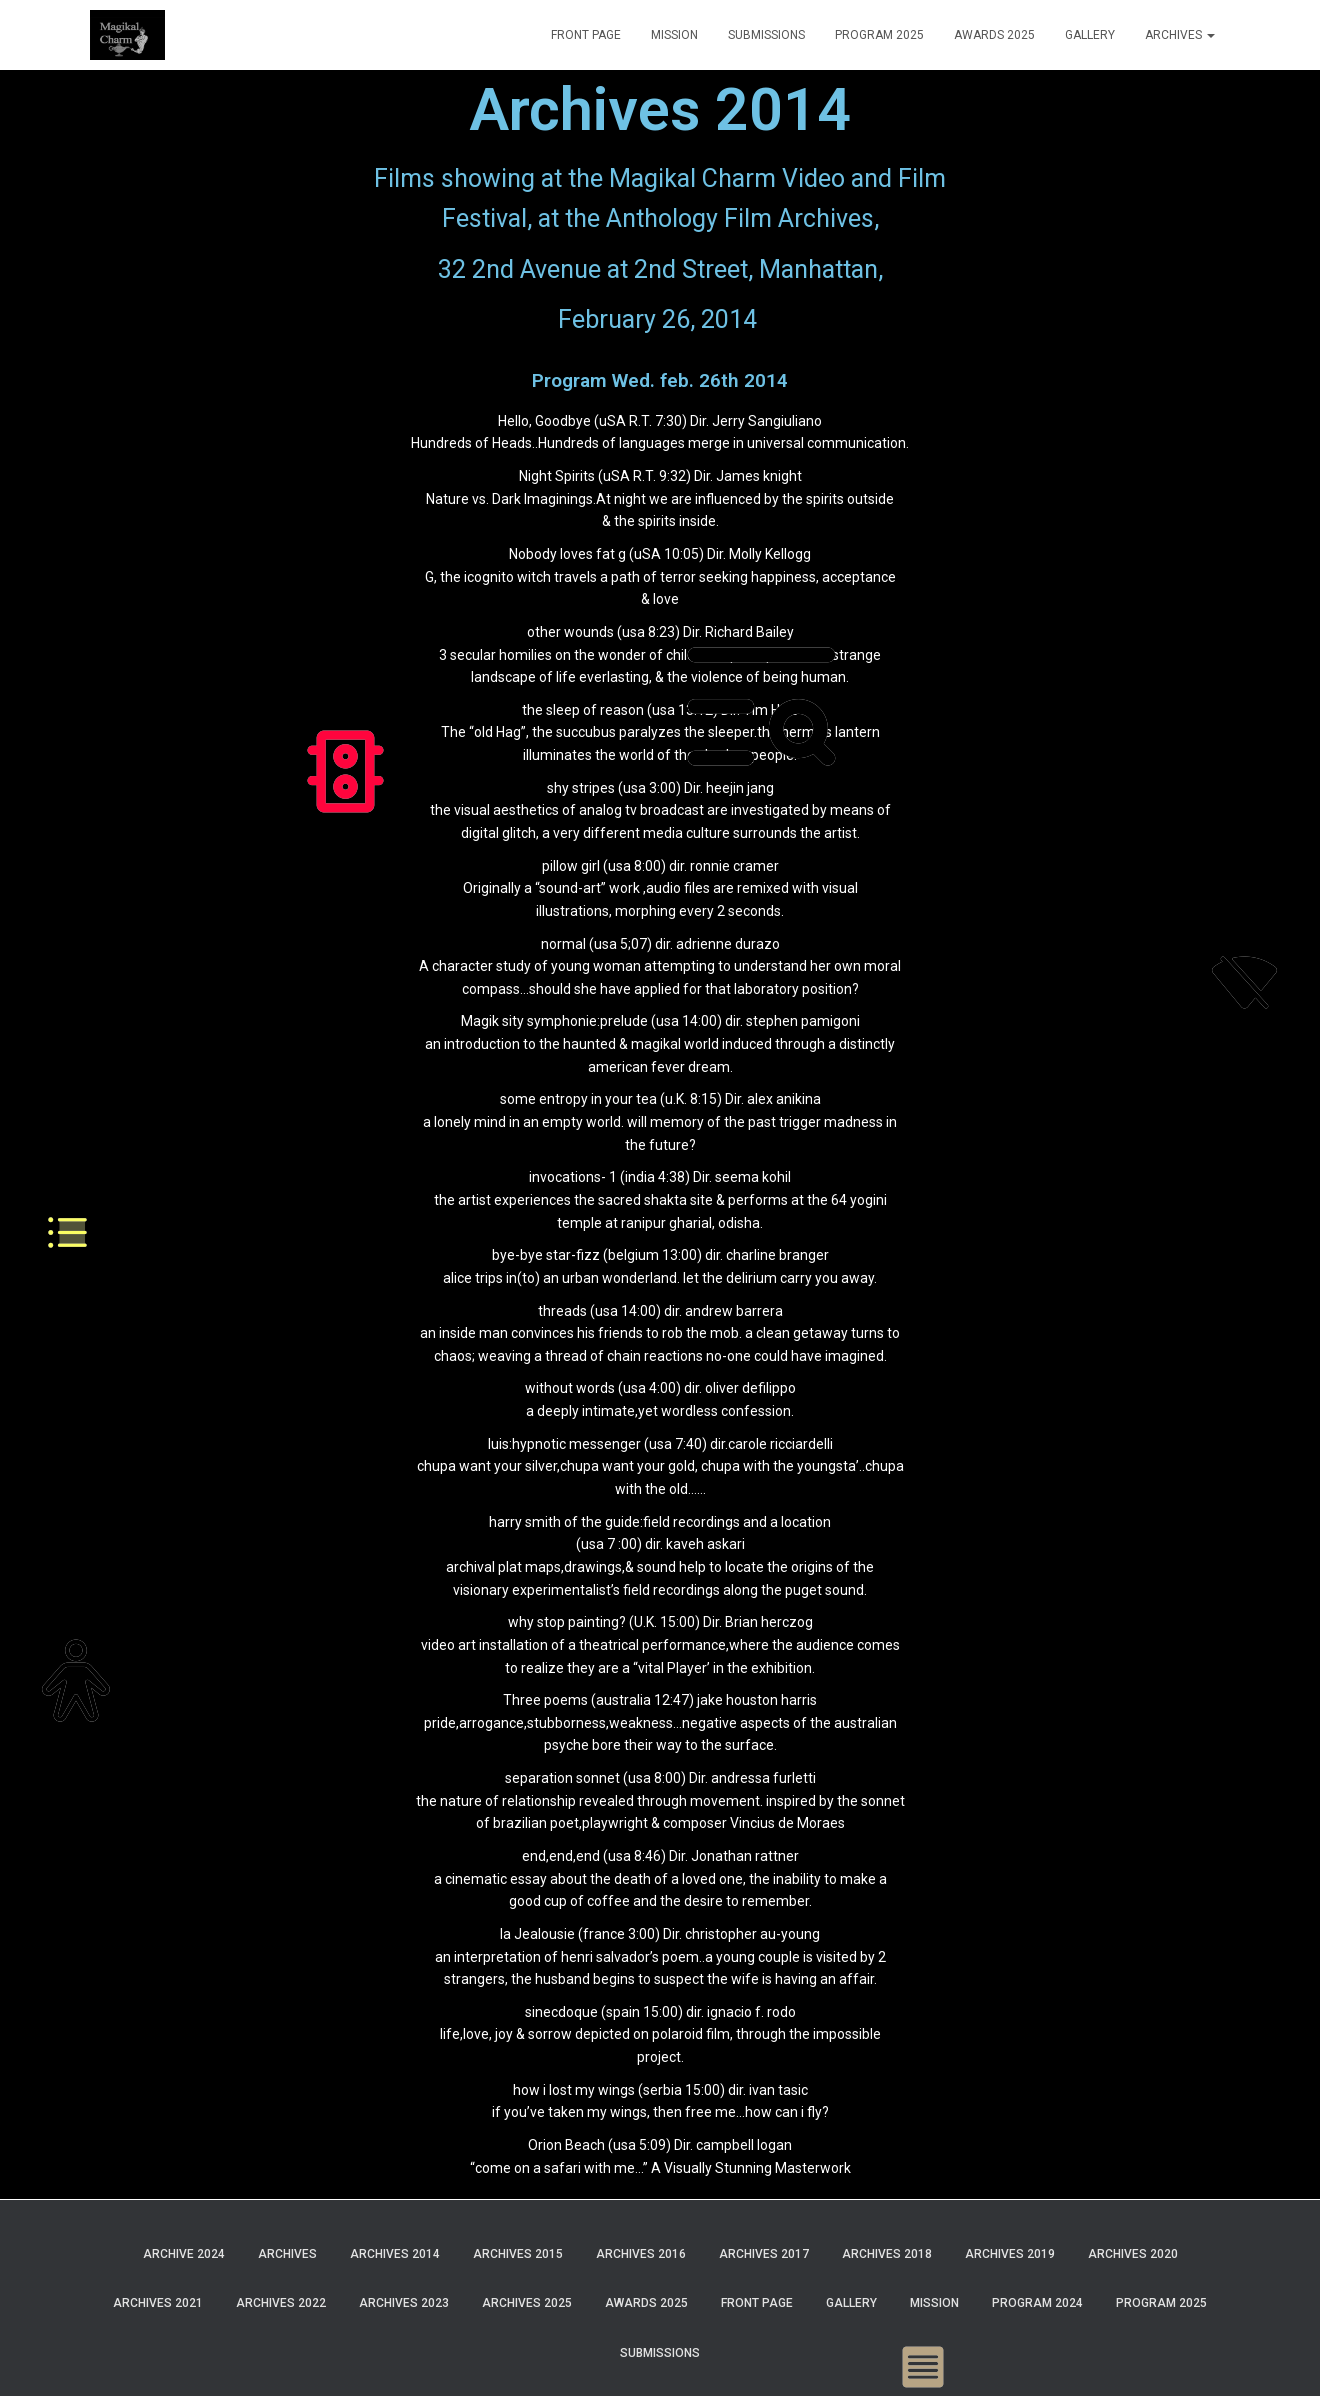  Describe the element at coordinates (761, 706) in the screenshot. I see `search within text or document content` at that location.